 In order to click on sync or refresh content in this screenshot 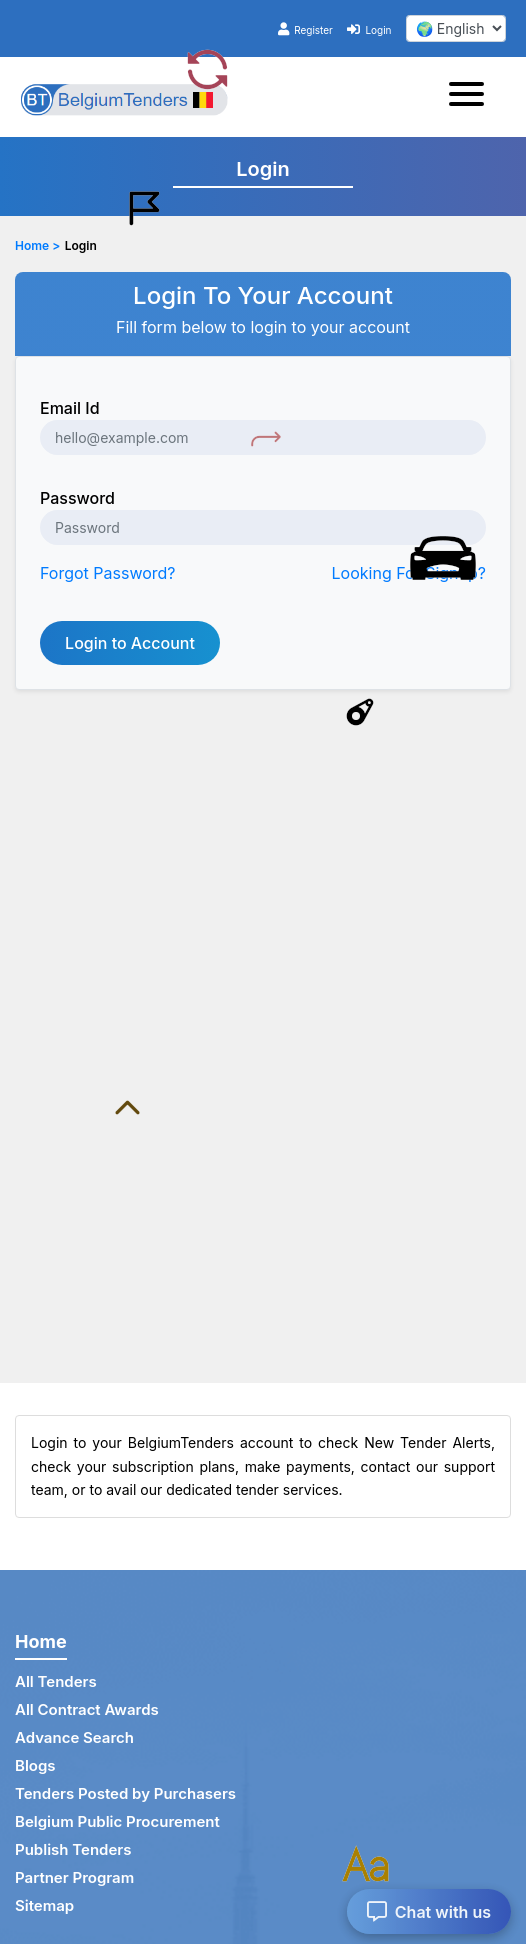, I will do `click(207, 69)`.